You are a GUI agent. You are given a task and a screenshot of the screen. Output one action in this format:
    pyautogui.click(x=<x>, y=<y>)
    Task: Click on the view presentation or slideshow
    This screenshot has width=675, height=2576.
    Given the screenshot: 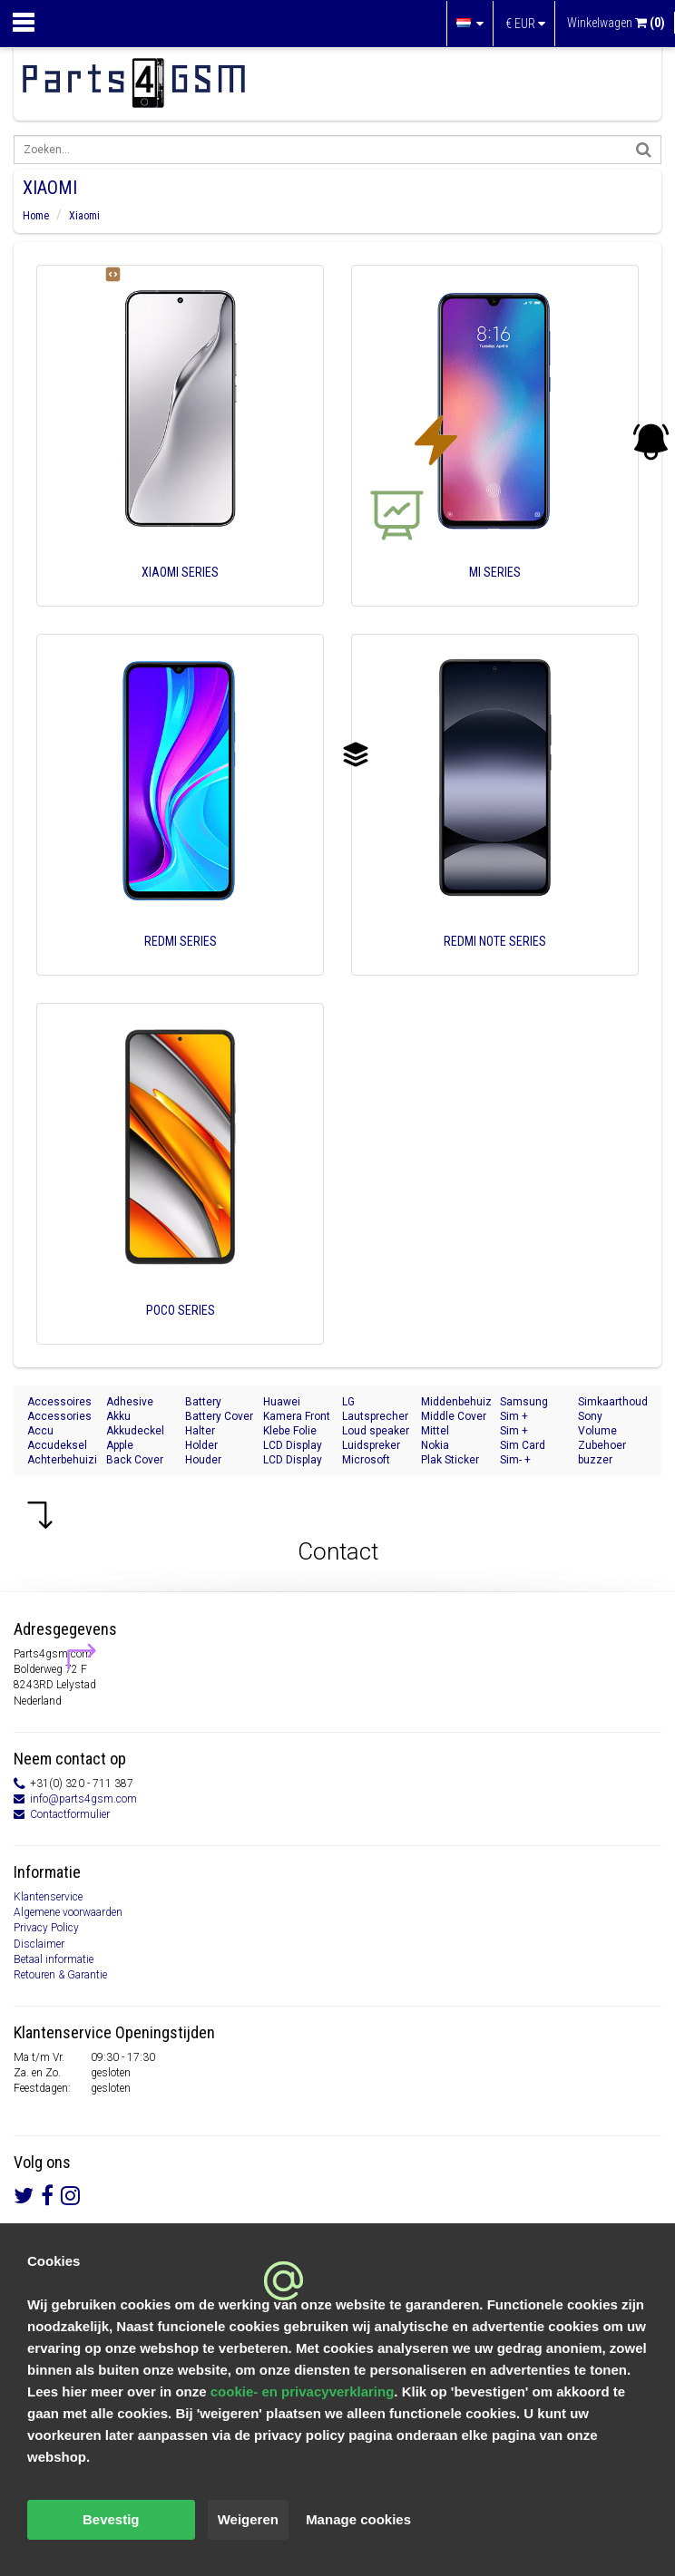 What is the action you would take?
    pyautogui.click(x=396, y=515)
    